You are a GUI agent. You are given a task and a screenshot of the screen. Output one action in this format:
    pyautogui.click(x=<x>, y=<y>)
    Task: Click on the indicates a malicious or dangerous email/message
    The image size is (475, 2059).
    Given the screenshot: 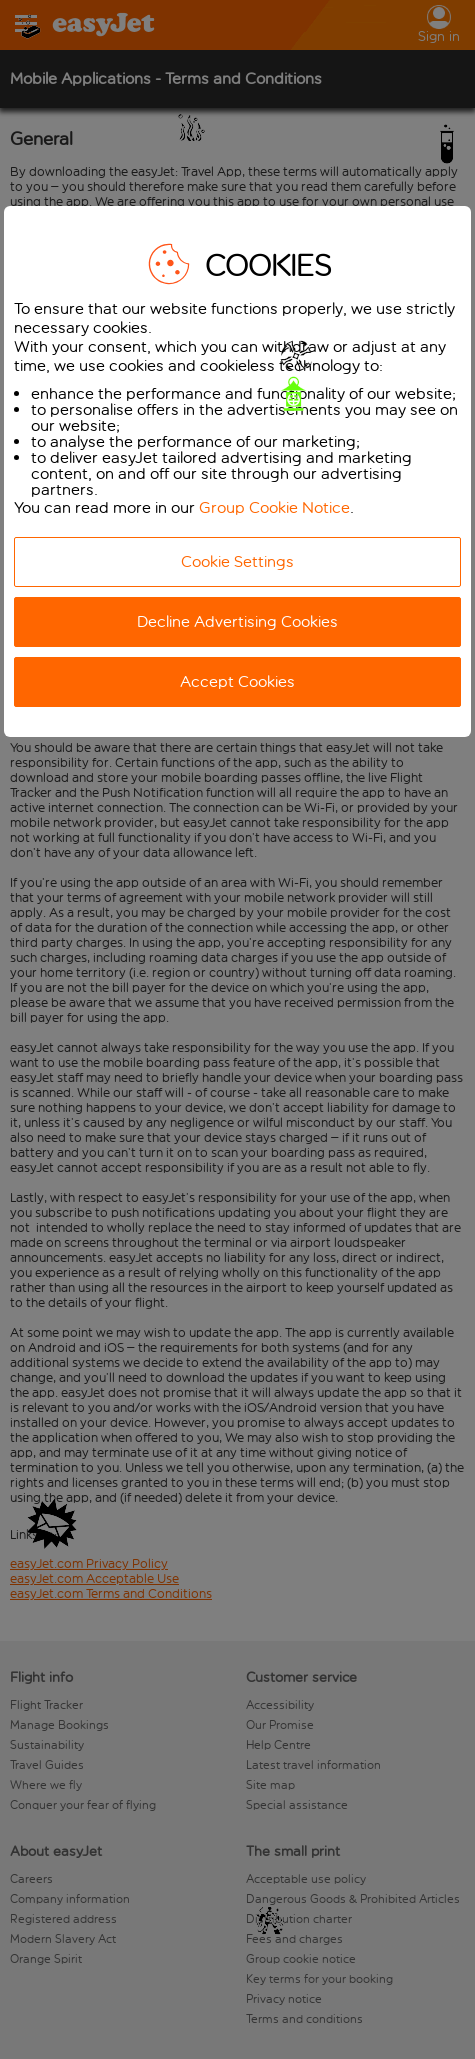 What is the action you would take?
    pyautogui.click(x=51, y=1523)
    